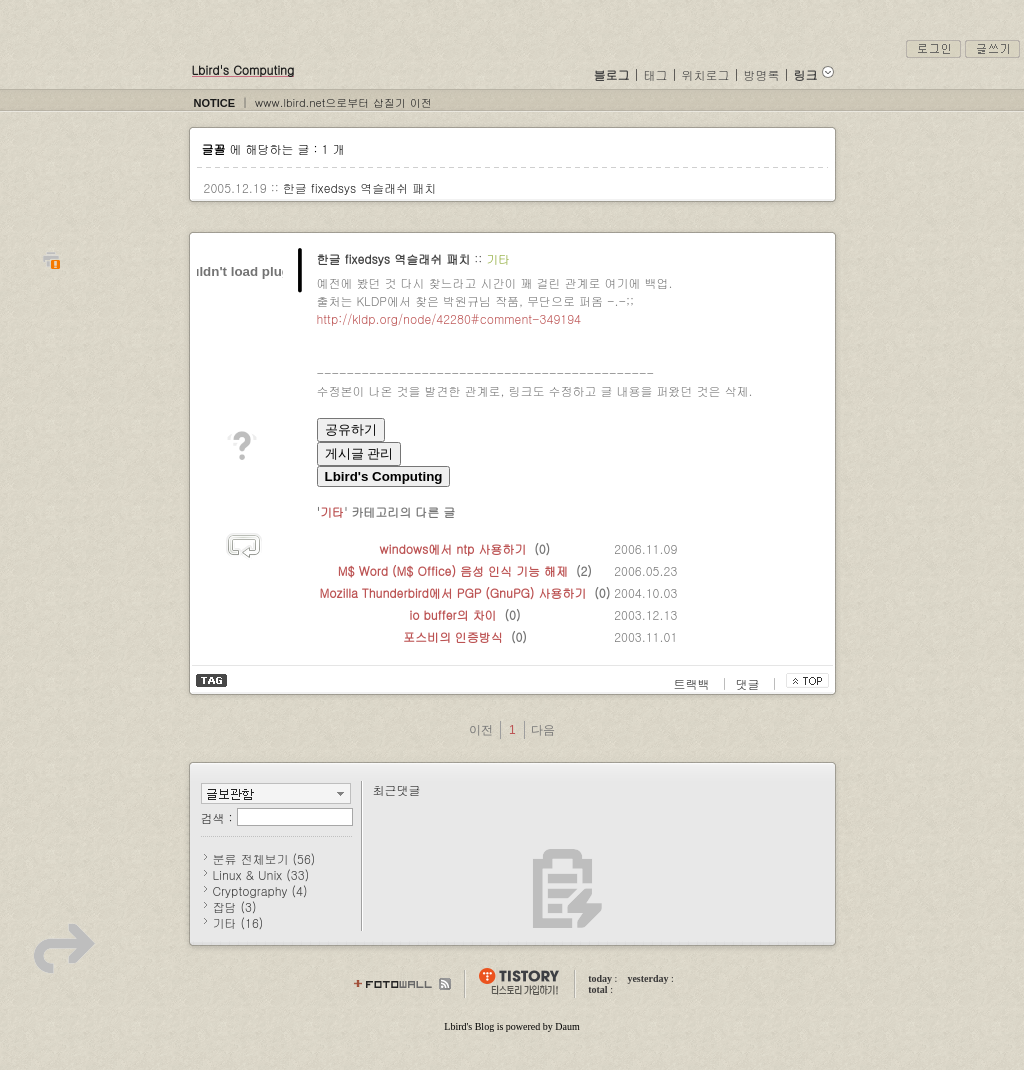 The image size is (1024, 1070). Describe the element at coordinates (51, 260) in the screenshot. I see `indicates a printer warning or issue` at that location.